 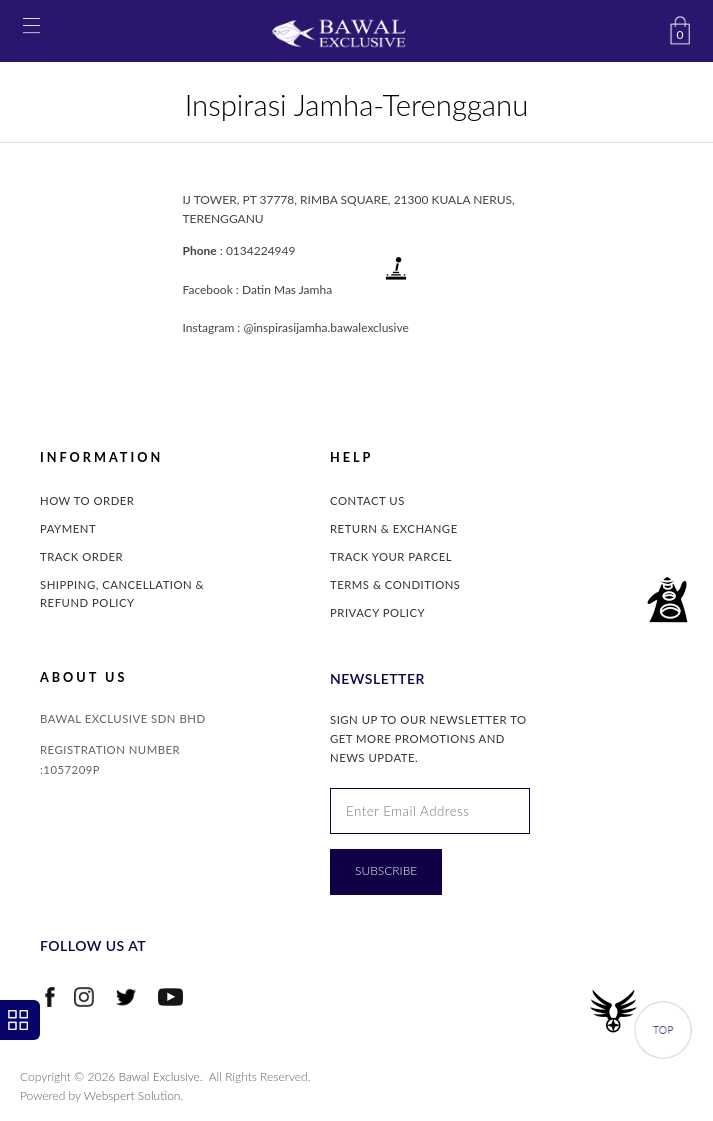 What do you see at coordinates (396, 268) in the screenshot?
I see `access game controls or gaming mode` at bounding box center [396, 268].